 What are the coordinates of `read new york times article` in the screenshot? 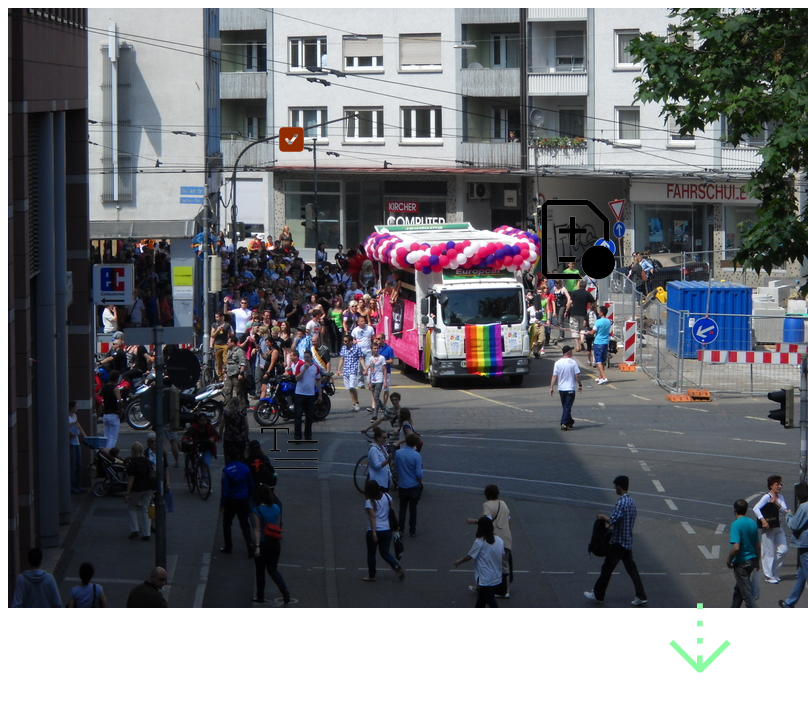 It's located at (288, 448).